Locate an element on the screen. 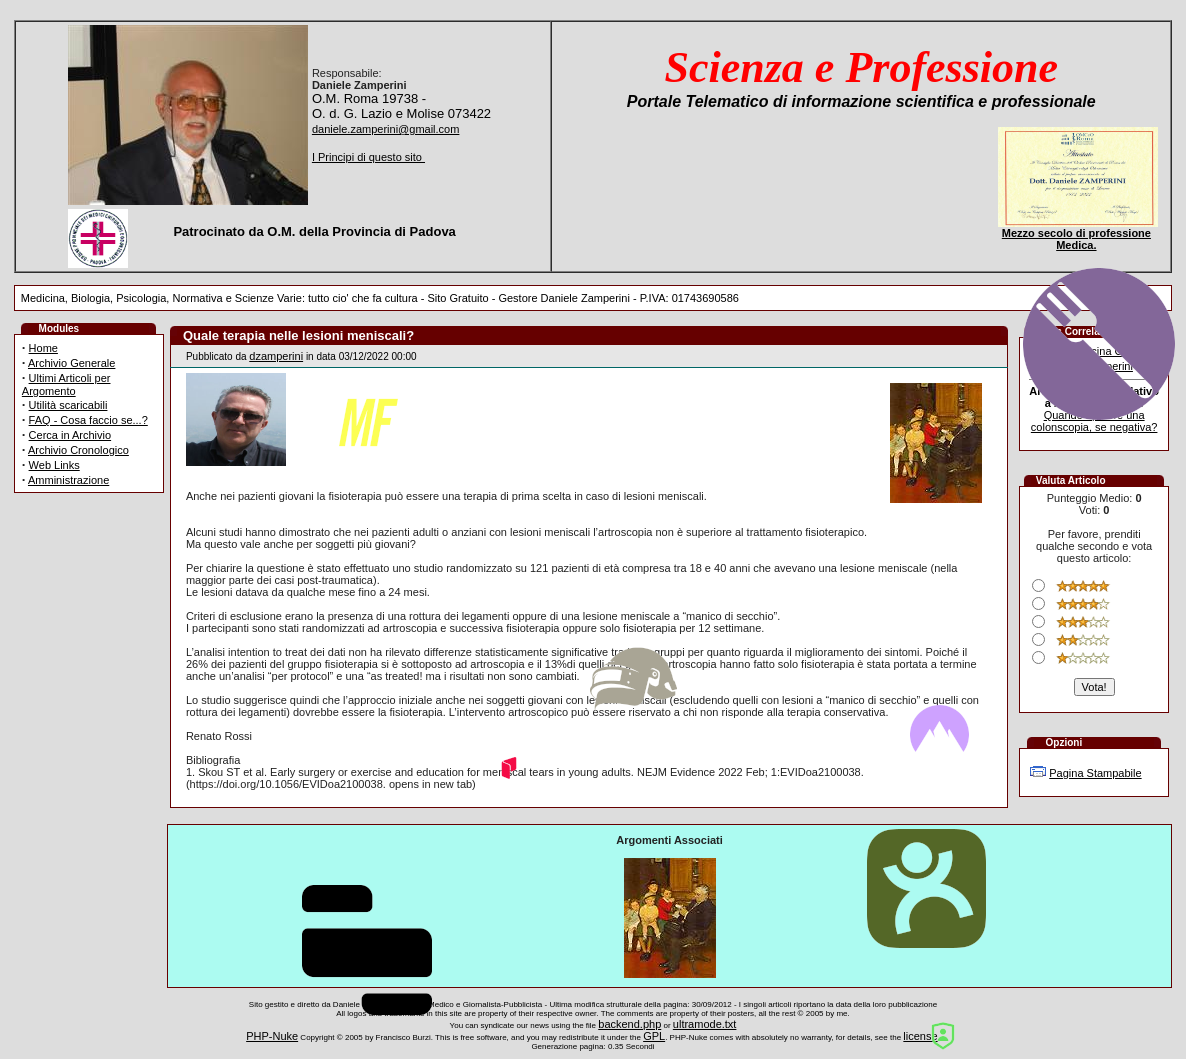  open the Dianping app is located at coordinates (926, 888).